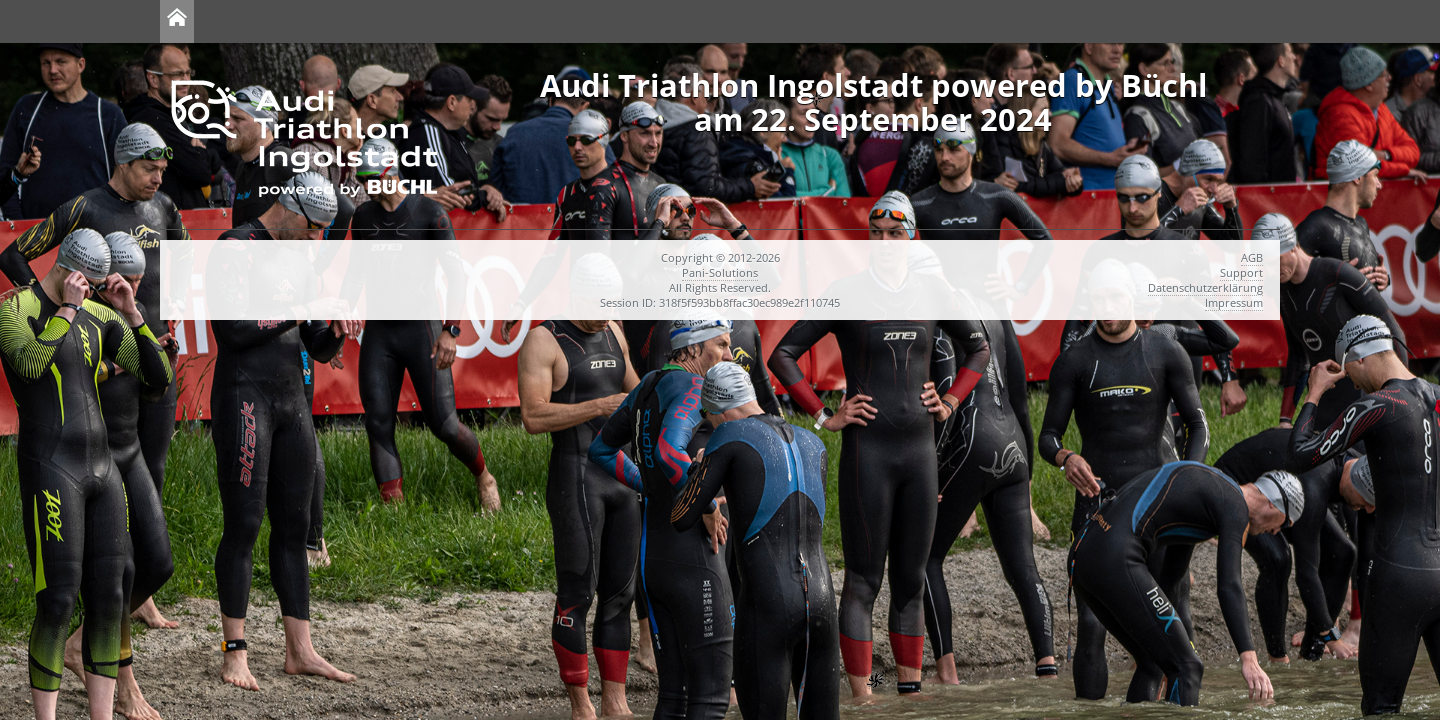 The height and width of the screenshot is (720, 1440). Describe the element at coordinates (876, 680) in the screenshot. I see `access space or astronomy-themed content` at that location.